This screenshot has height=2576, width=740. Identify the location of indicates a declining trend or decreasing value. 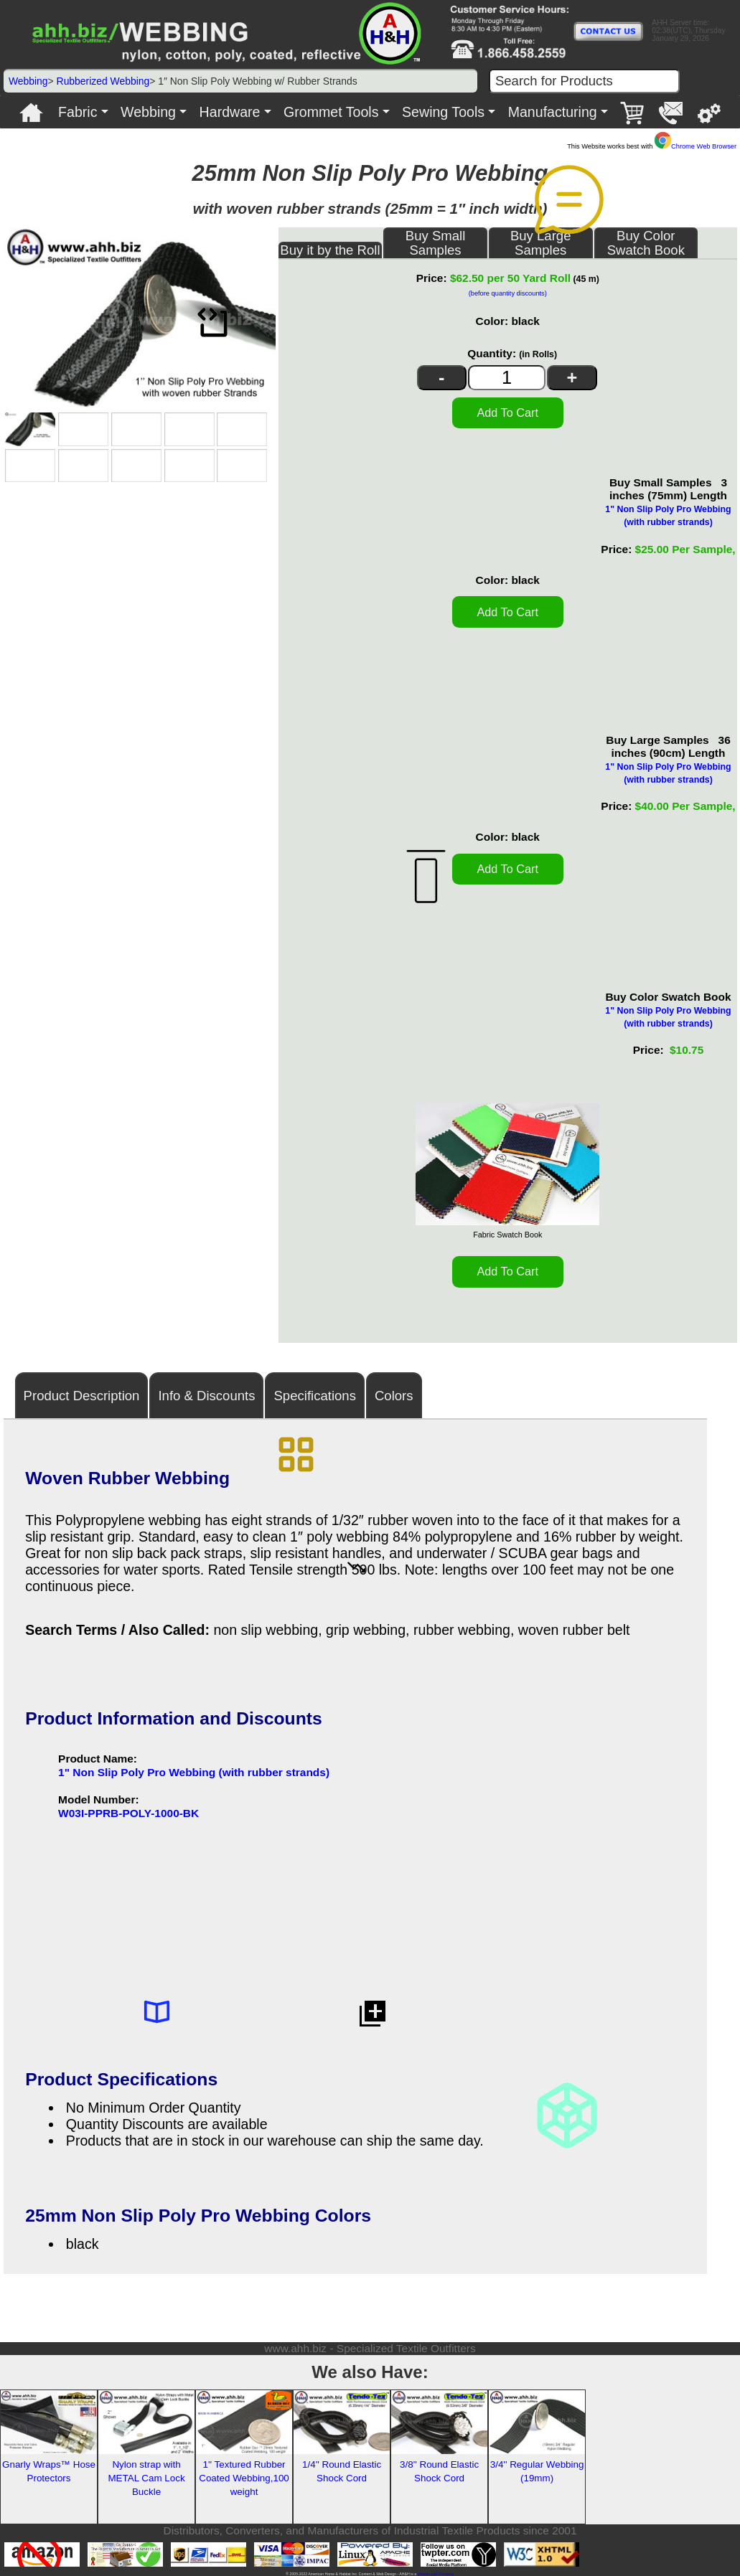
(356, 1567).